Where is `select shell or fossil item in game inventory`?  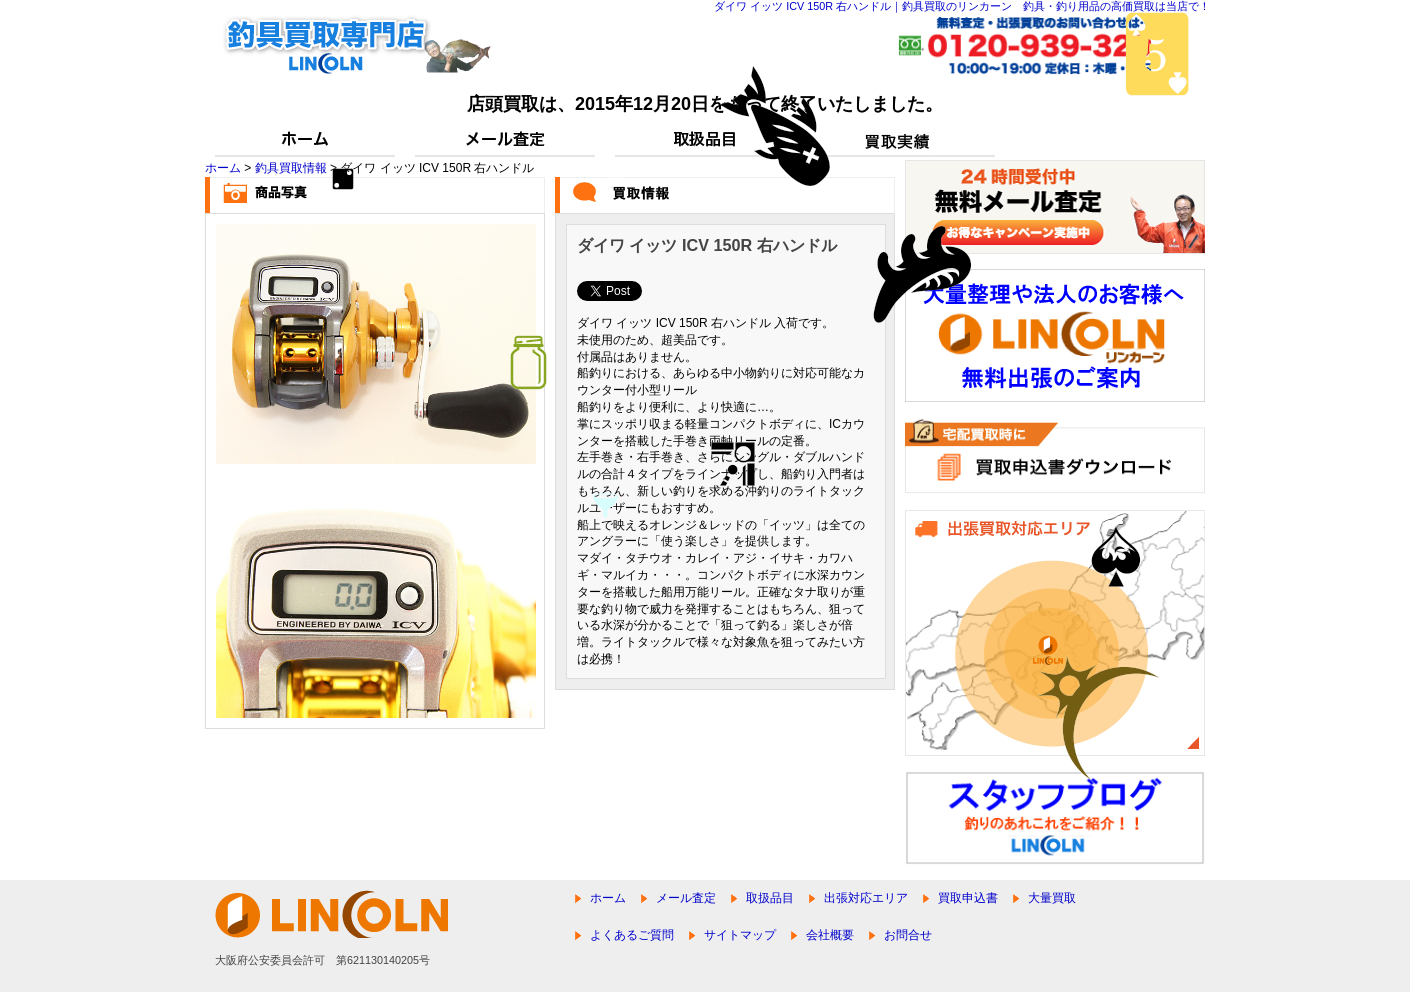
select shell or fossil item in game inventory is located at coordinates (922, 274).